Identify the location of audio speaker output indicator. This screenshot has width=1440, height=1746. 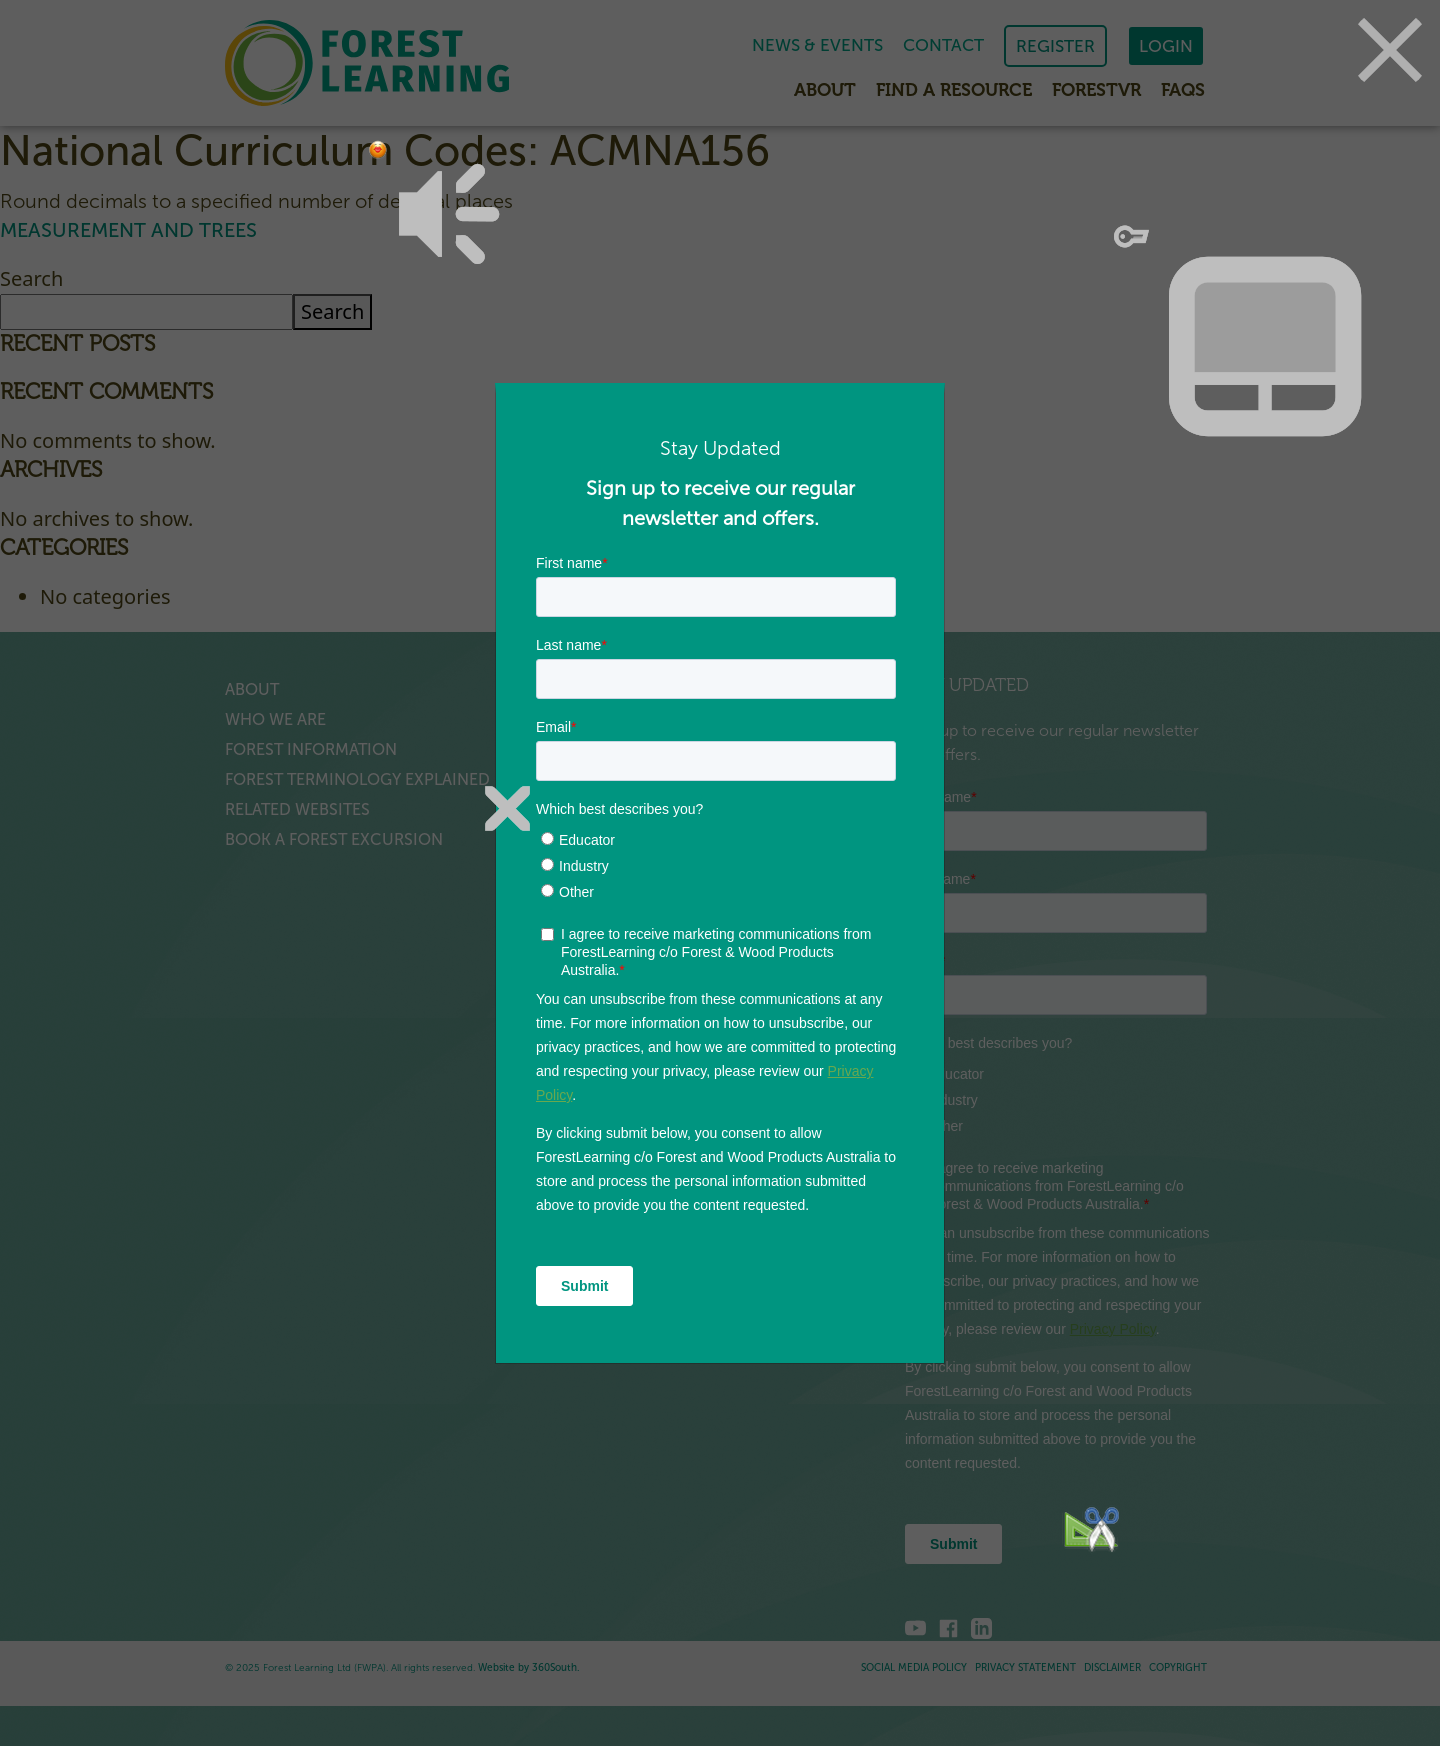
(449, 214).